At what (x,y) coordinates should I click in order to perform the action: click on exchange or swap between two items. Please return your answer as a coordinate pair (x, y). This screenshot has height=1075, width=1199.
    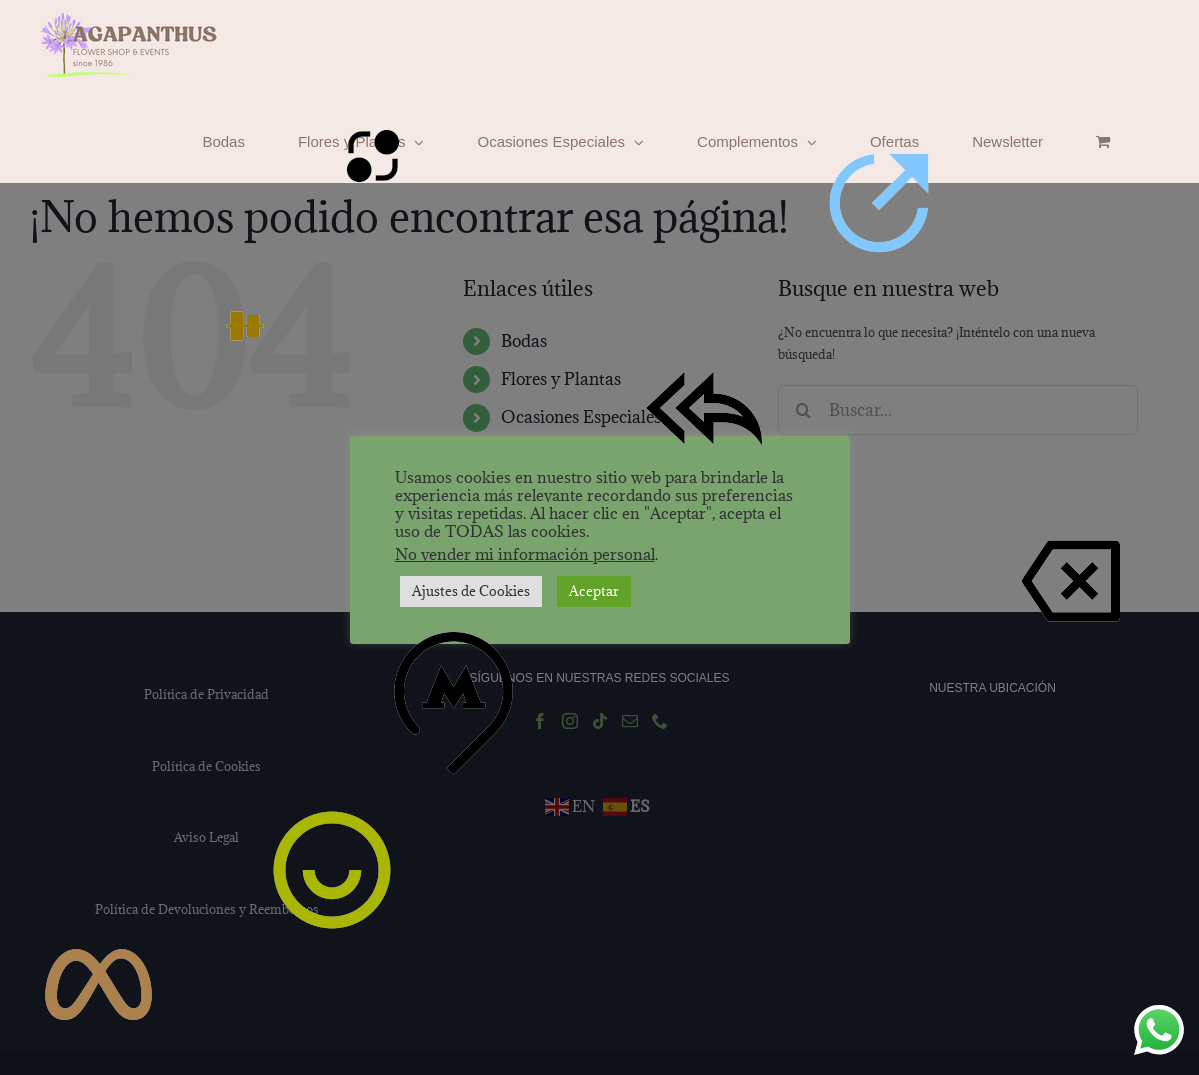
    Looking at the image, I should click on (373, 156).